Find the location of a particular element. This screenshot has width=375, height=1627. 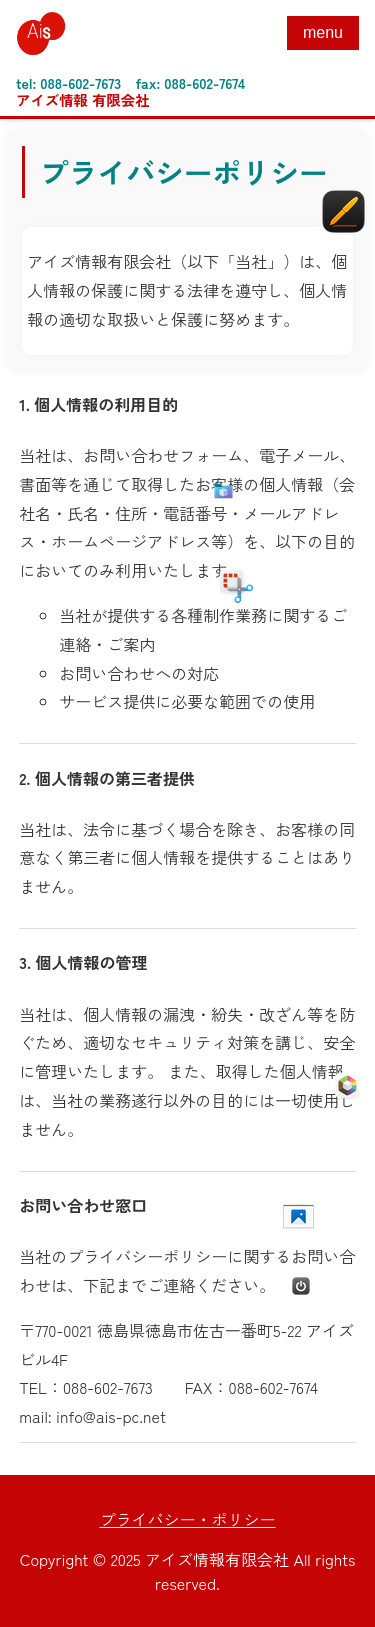

open pages document editor is located at coordinates (343, 211).